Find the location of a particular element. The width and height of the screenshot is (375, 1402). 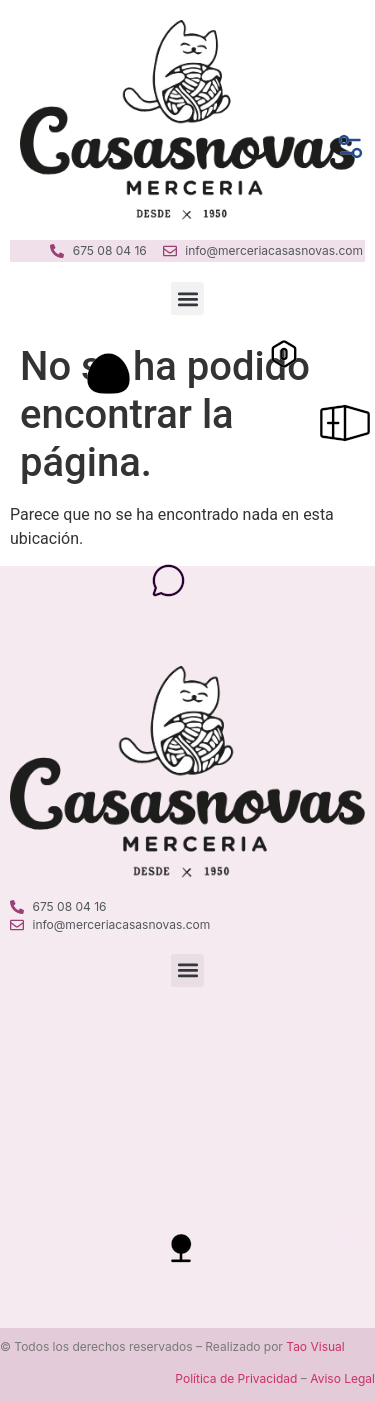

adjust settings or preferences is located at coordinates (350, 146).